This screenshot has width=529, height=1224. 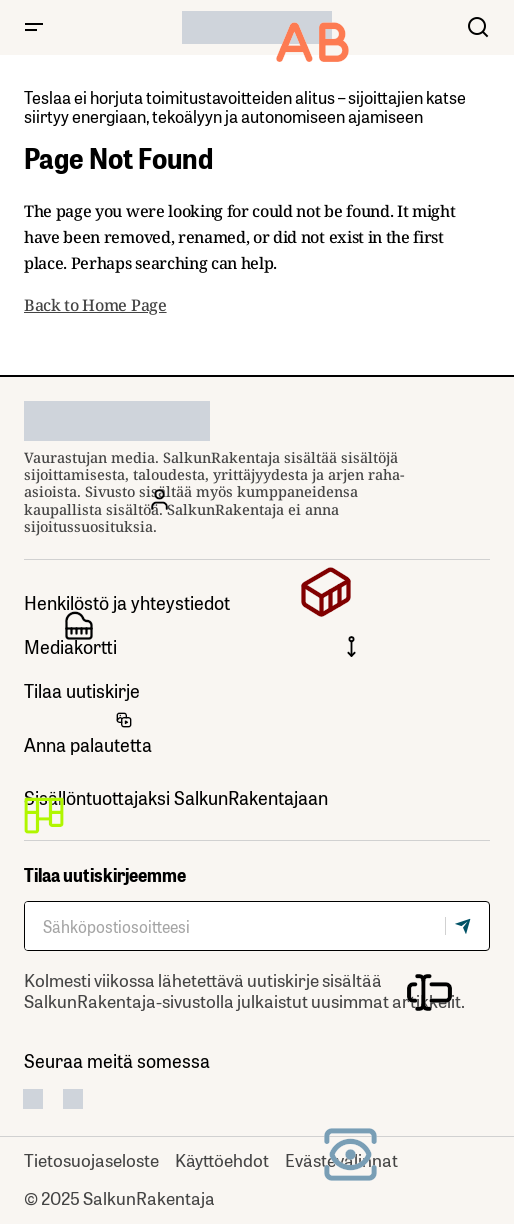 I want to click on open kanban board view, so click(x=44, y=814).